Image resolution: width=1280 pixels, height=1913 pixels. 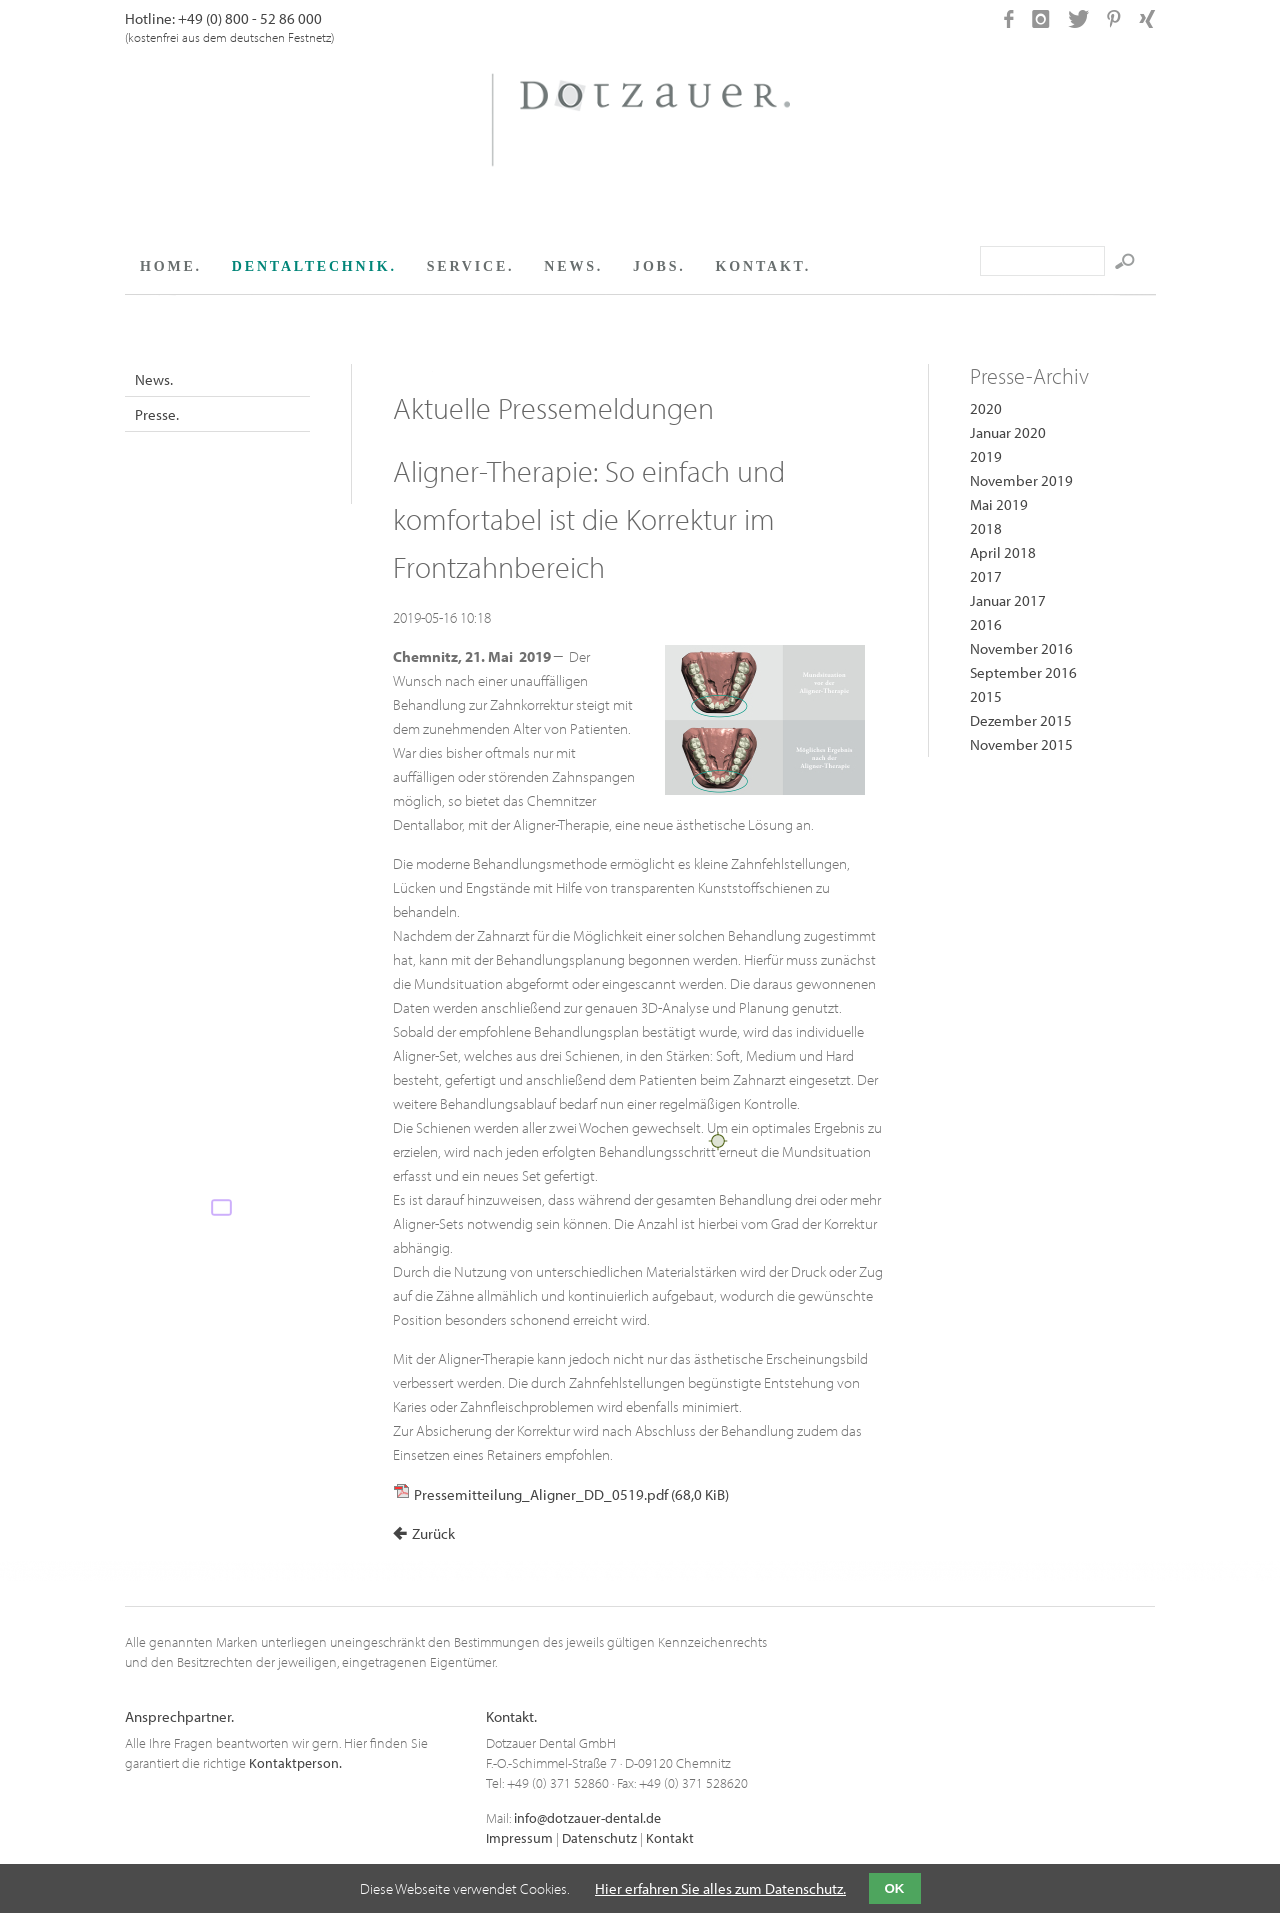 I want to click on access current location, so click(x=718, y=1141).